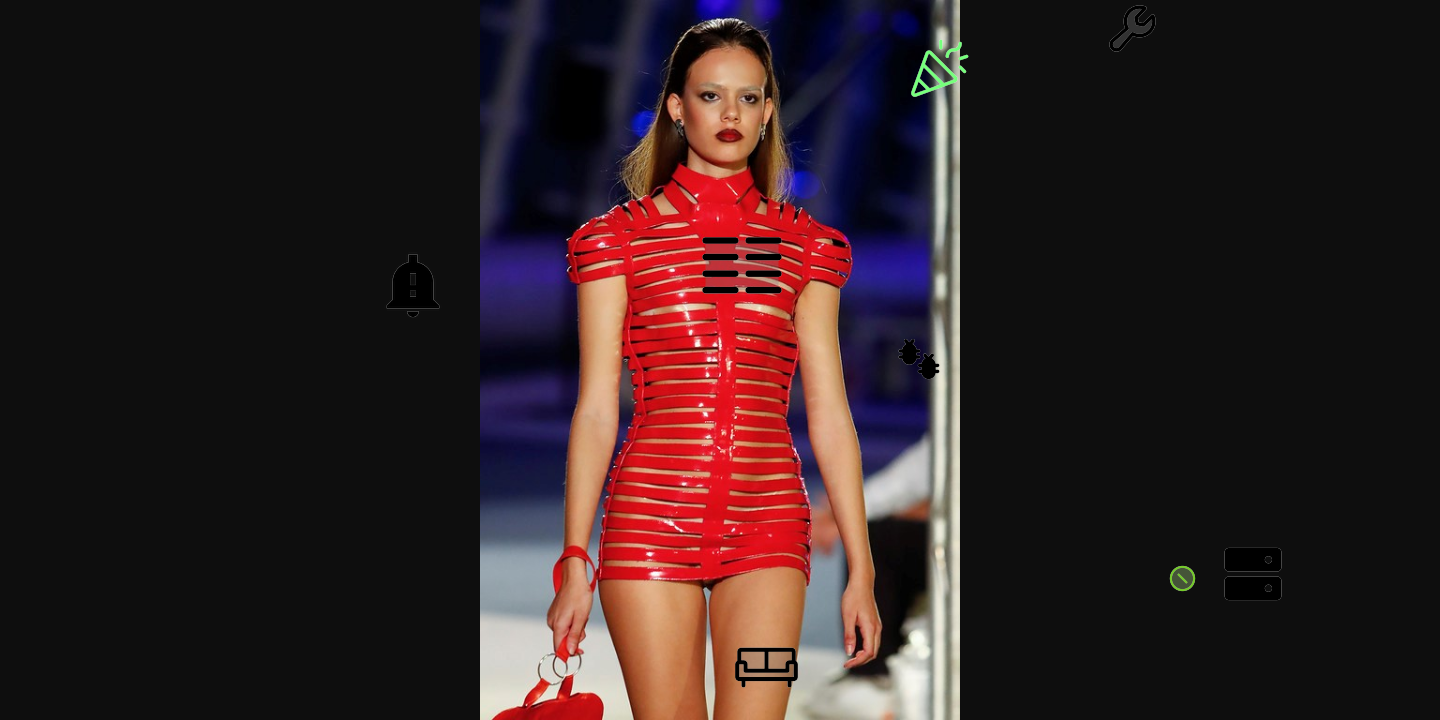 This screenshot has width=1440, height=720. Describe the element at coordinates (742, 267) in the screenshot. I see `switch to multi-column text layout` at that location.